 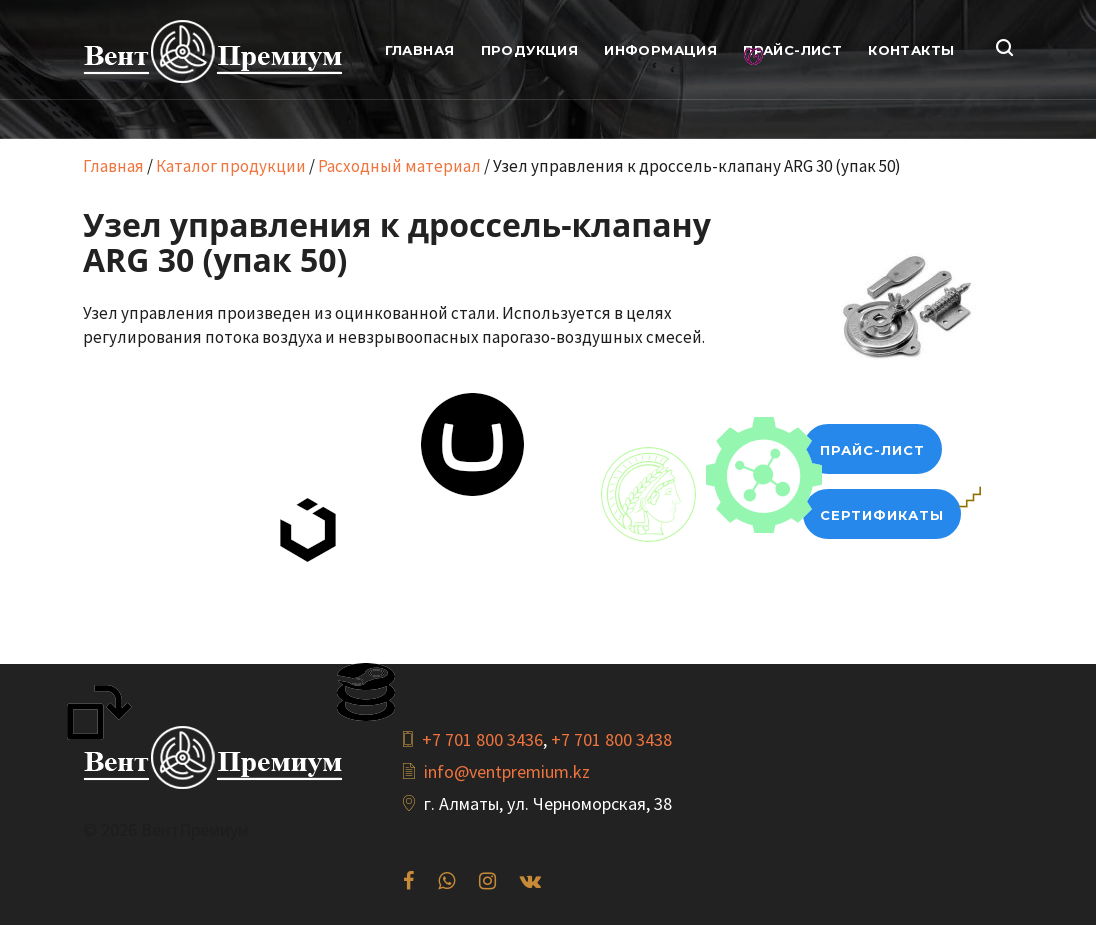 What do you see at coordinates (97, 712) in the screenshot?
I see `rotate object clockwise` at bounding box center [97, 712].